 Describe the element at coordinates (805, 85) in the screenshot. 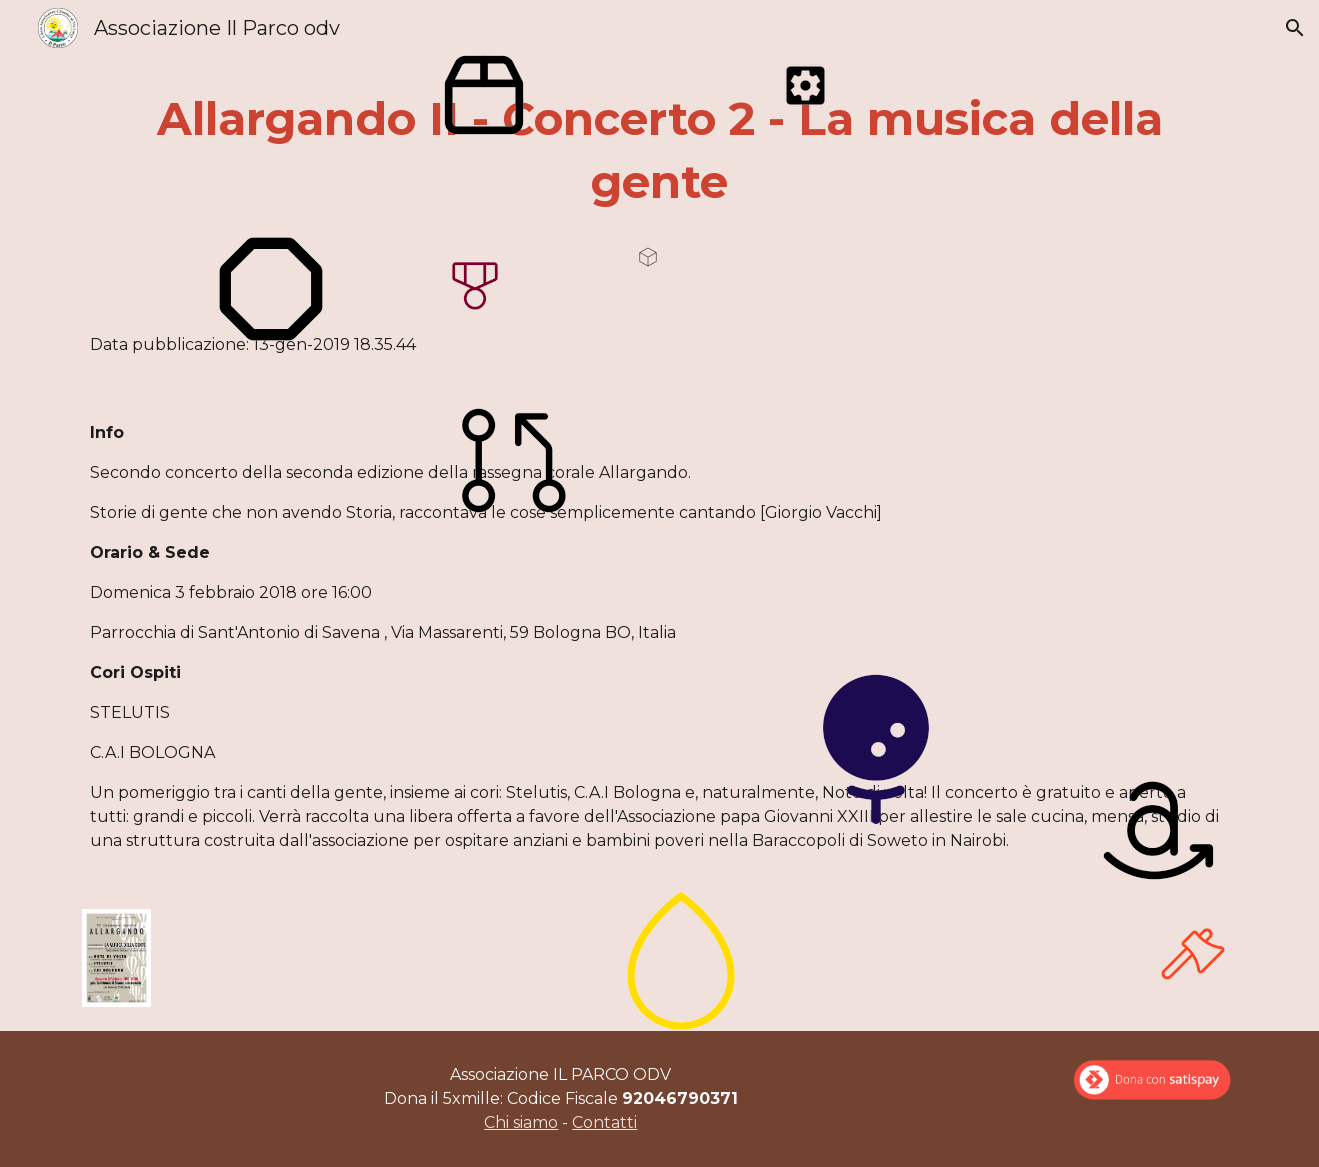

I see `access application settings` at that location.